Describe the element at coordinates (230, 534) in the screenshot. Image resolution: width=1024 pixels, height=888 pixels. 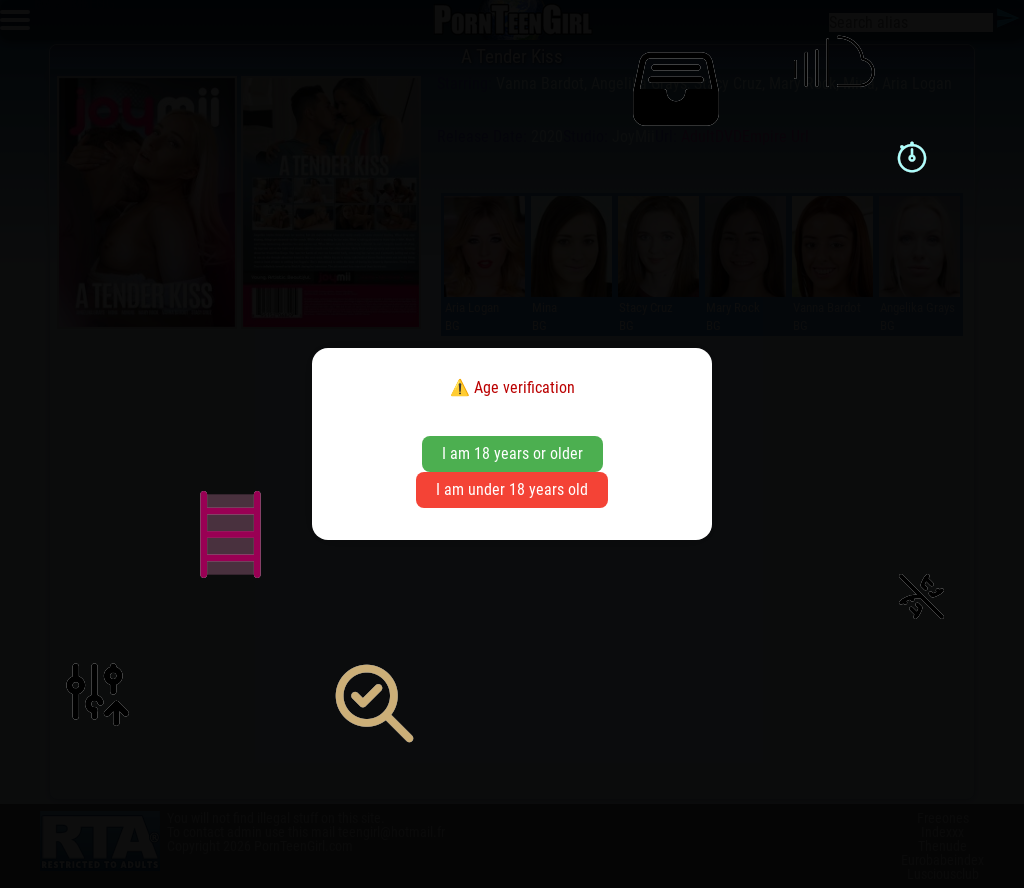
I see `access step-by-step instructions or tutorials` at that location.